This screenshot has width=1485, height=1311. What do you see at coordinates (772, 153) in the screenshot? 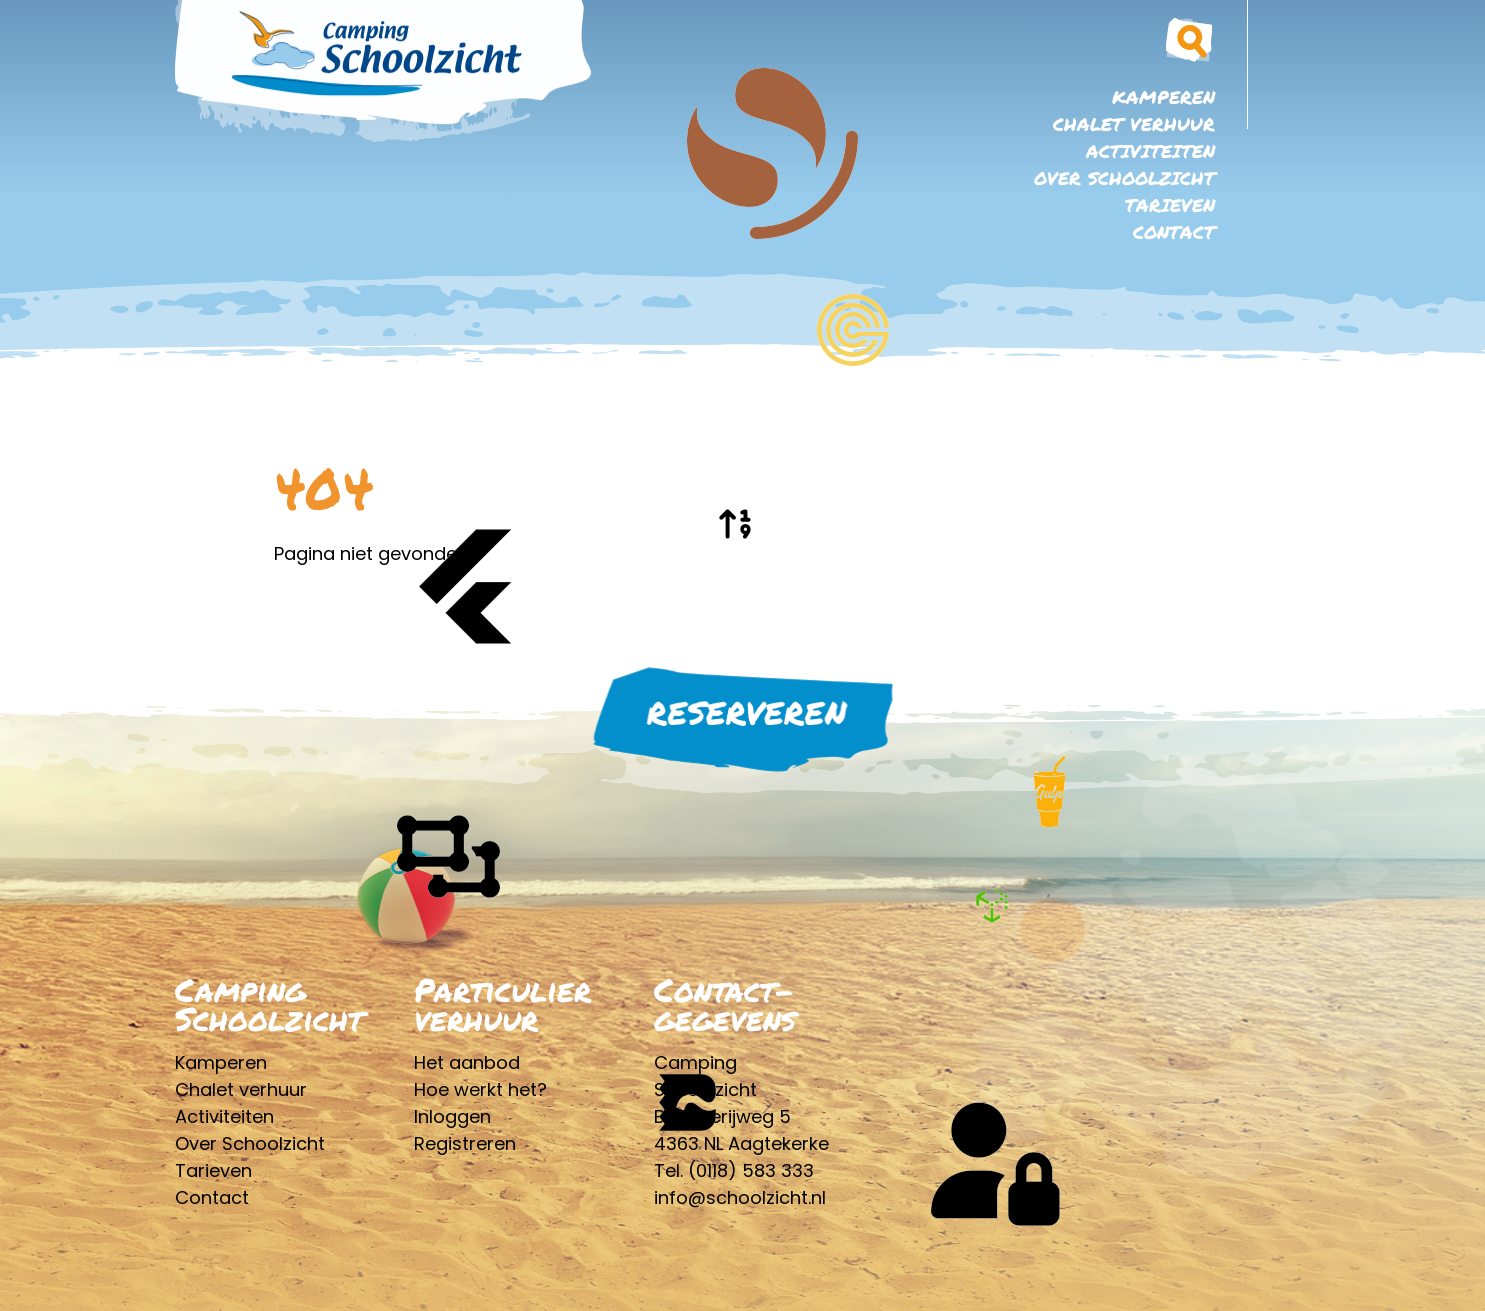
I see `opensearch branding or product logo` at bounding box center [772, 153].